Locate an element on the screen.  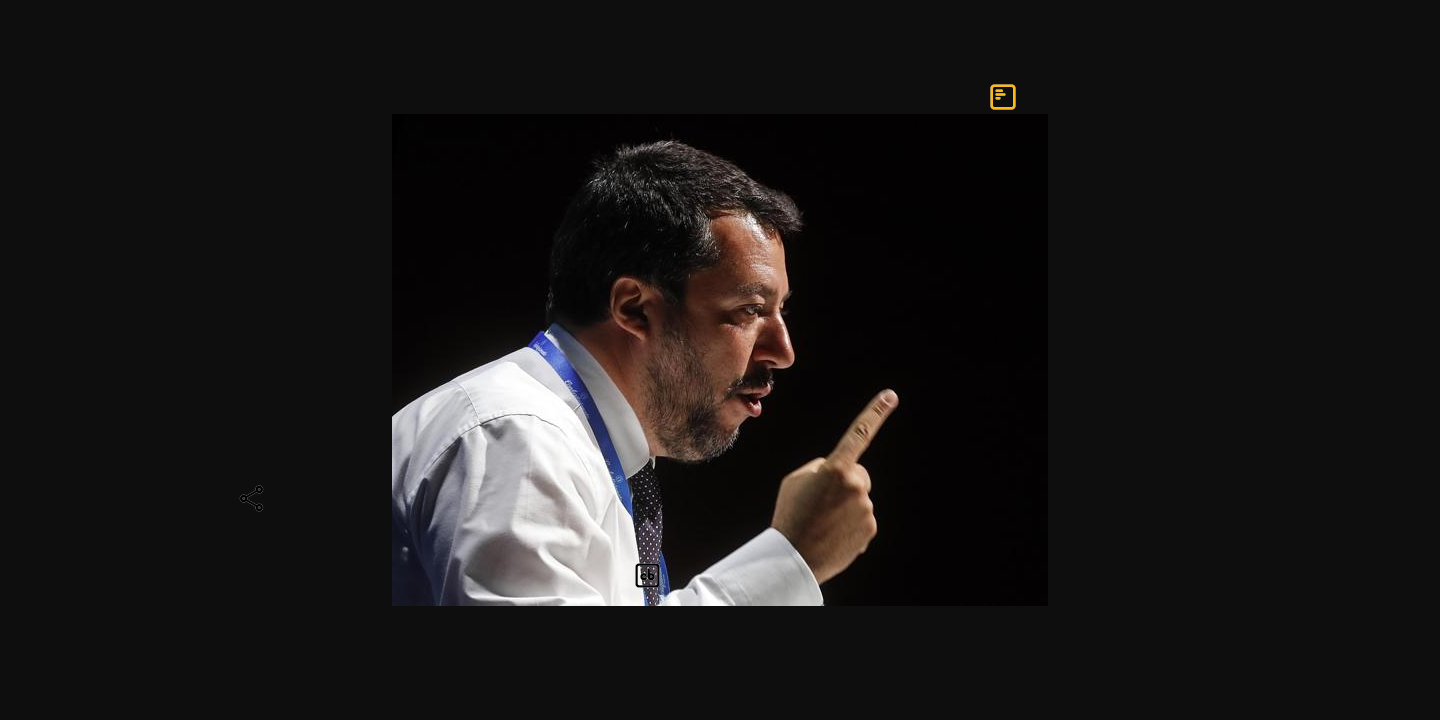
align content to top-left of container is located at coordinates (1003, 97).